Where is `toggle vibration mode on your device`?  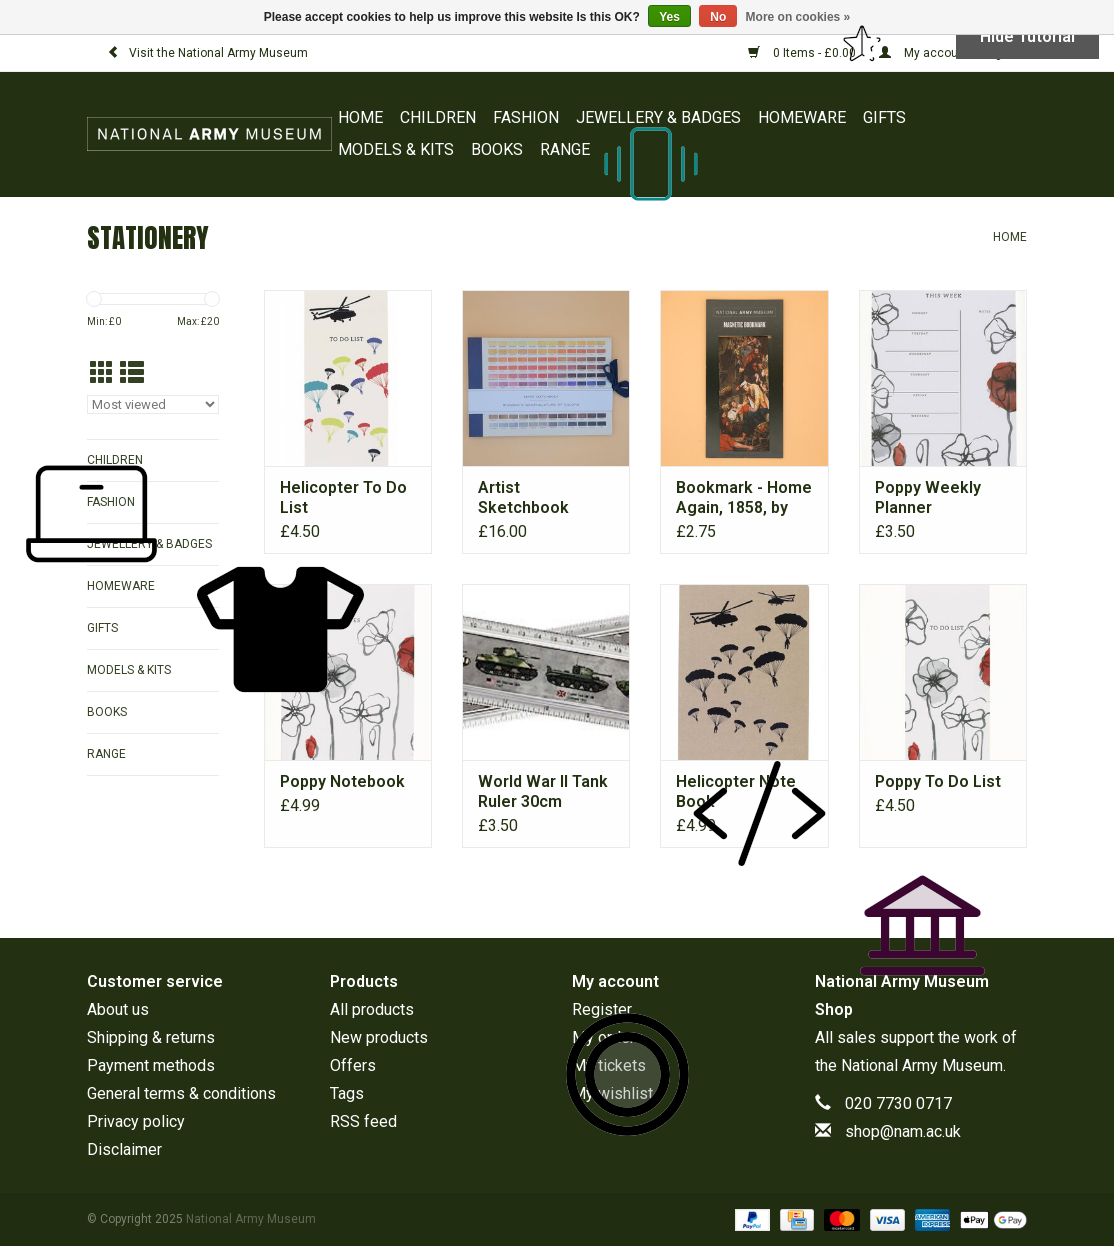 toggle vibration mode on your device is located at coordinates (651, 164).